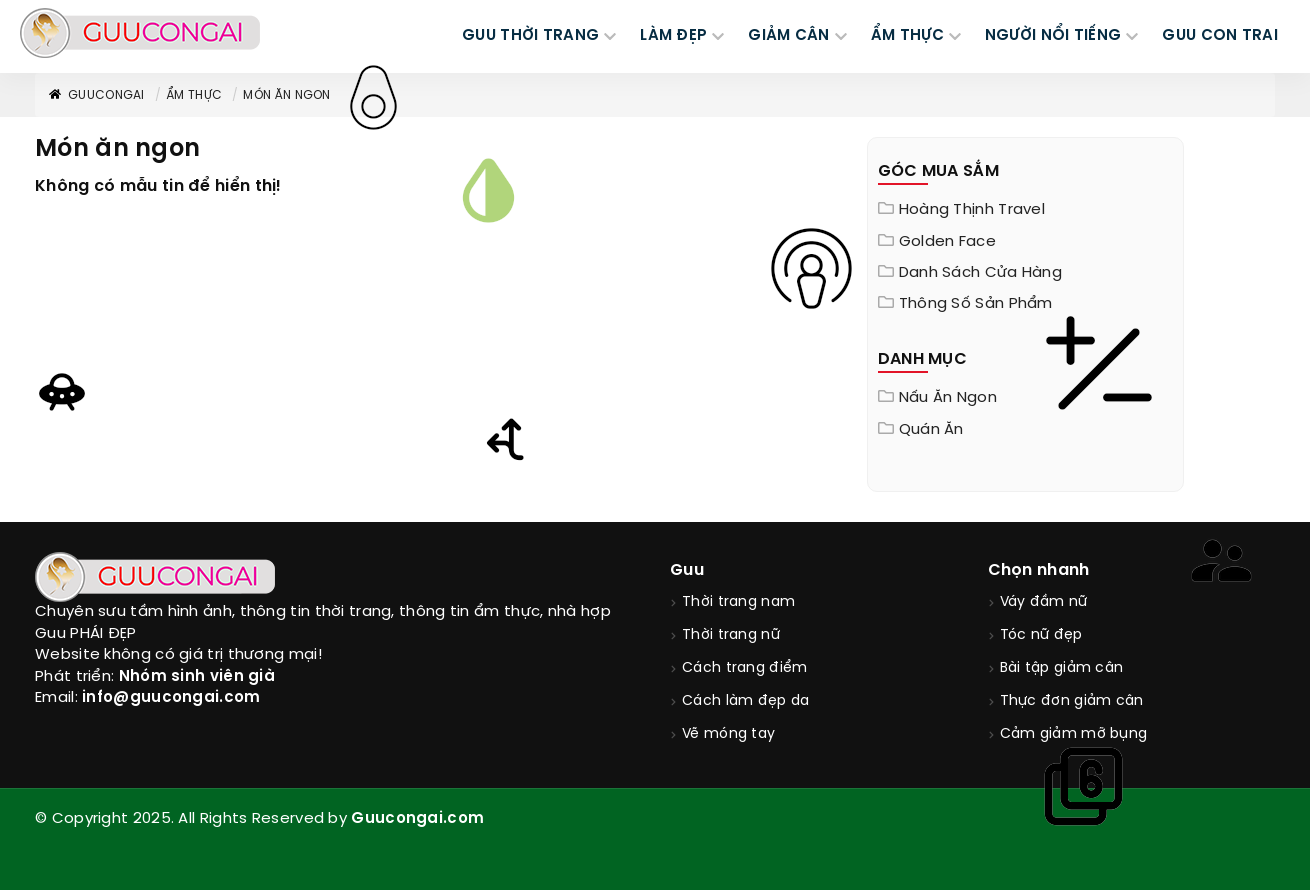  Describe the element at coordinates (1099, 369) in the screenshot. I see `toggle between adding or subtracting values` at that location.